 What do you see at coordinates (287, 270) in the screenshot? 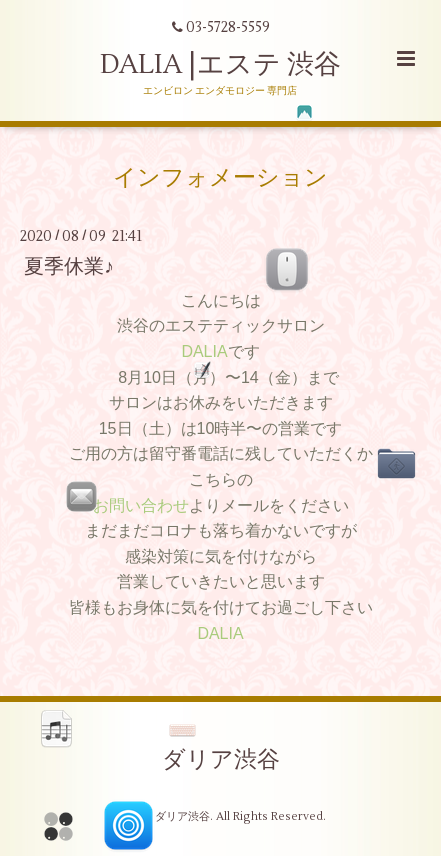
I see `open mouse settings and preferences` at bounding box center [287, 270].